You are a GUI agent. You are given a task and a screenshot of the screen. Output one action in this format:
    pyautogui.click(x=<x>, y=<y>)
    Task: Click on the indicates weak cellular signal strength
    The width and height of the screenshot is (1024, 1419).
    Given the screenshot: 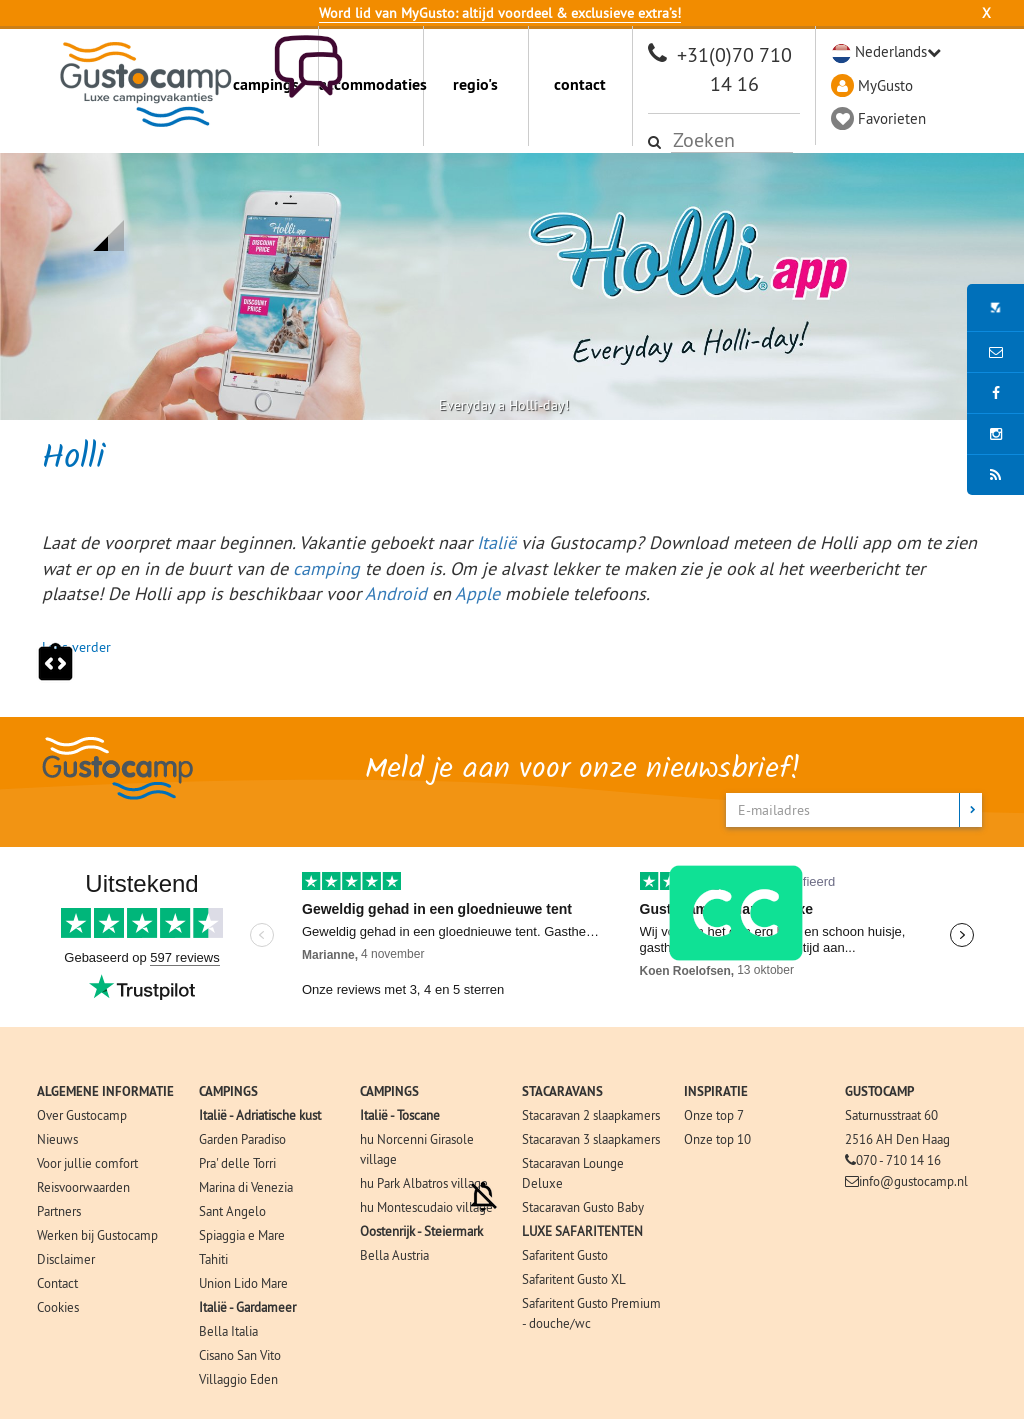 What is the action you would take?
    pyautogui.click(x=108, y=235)
    